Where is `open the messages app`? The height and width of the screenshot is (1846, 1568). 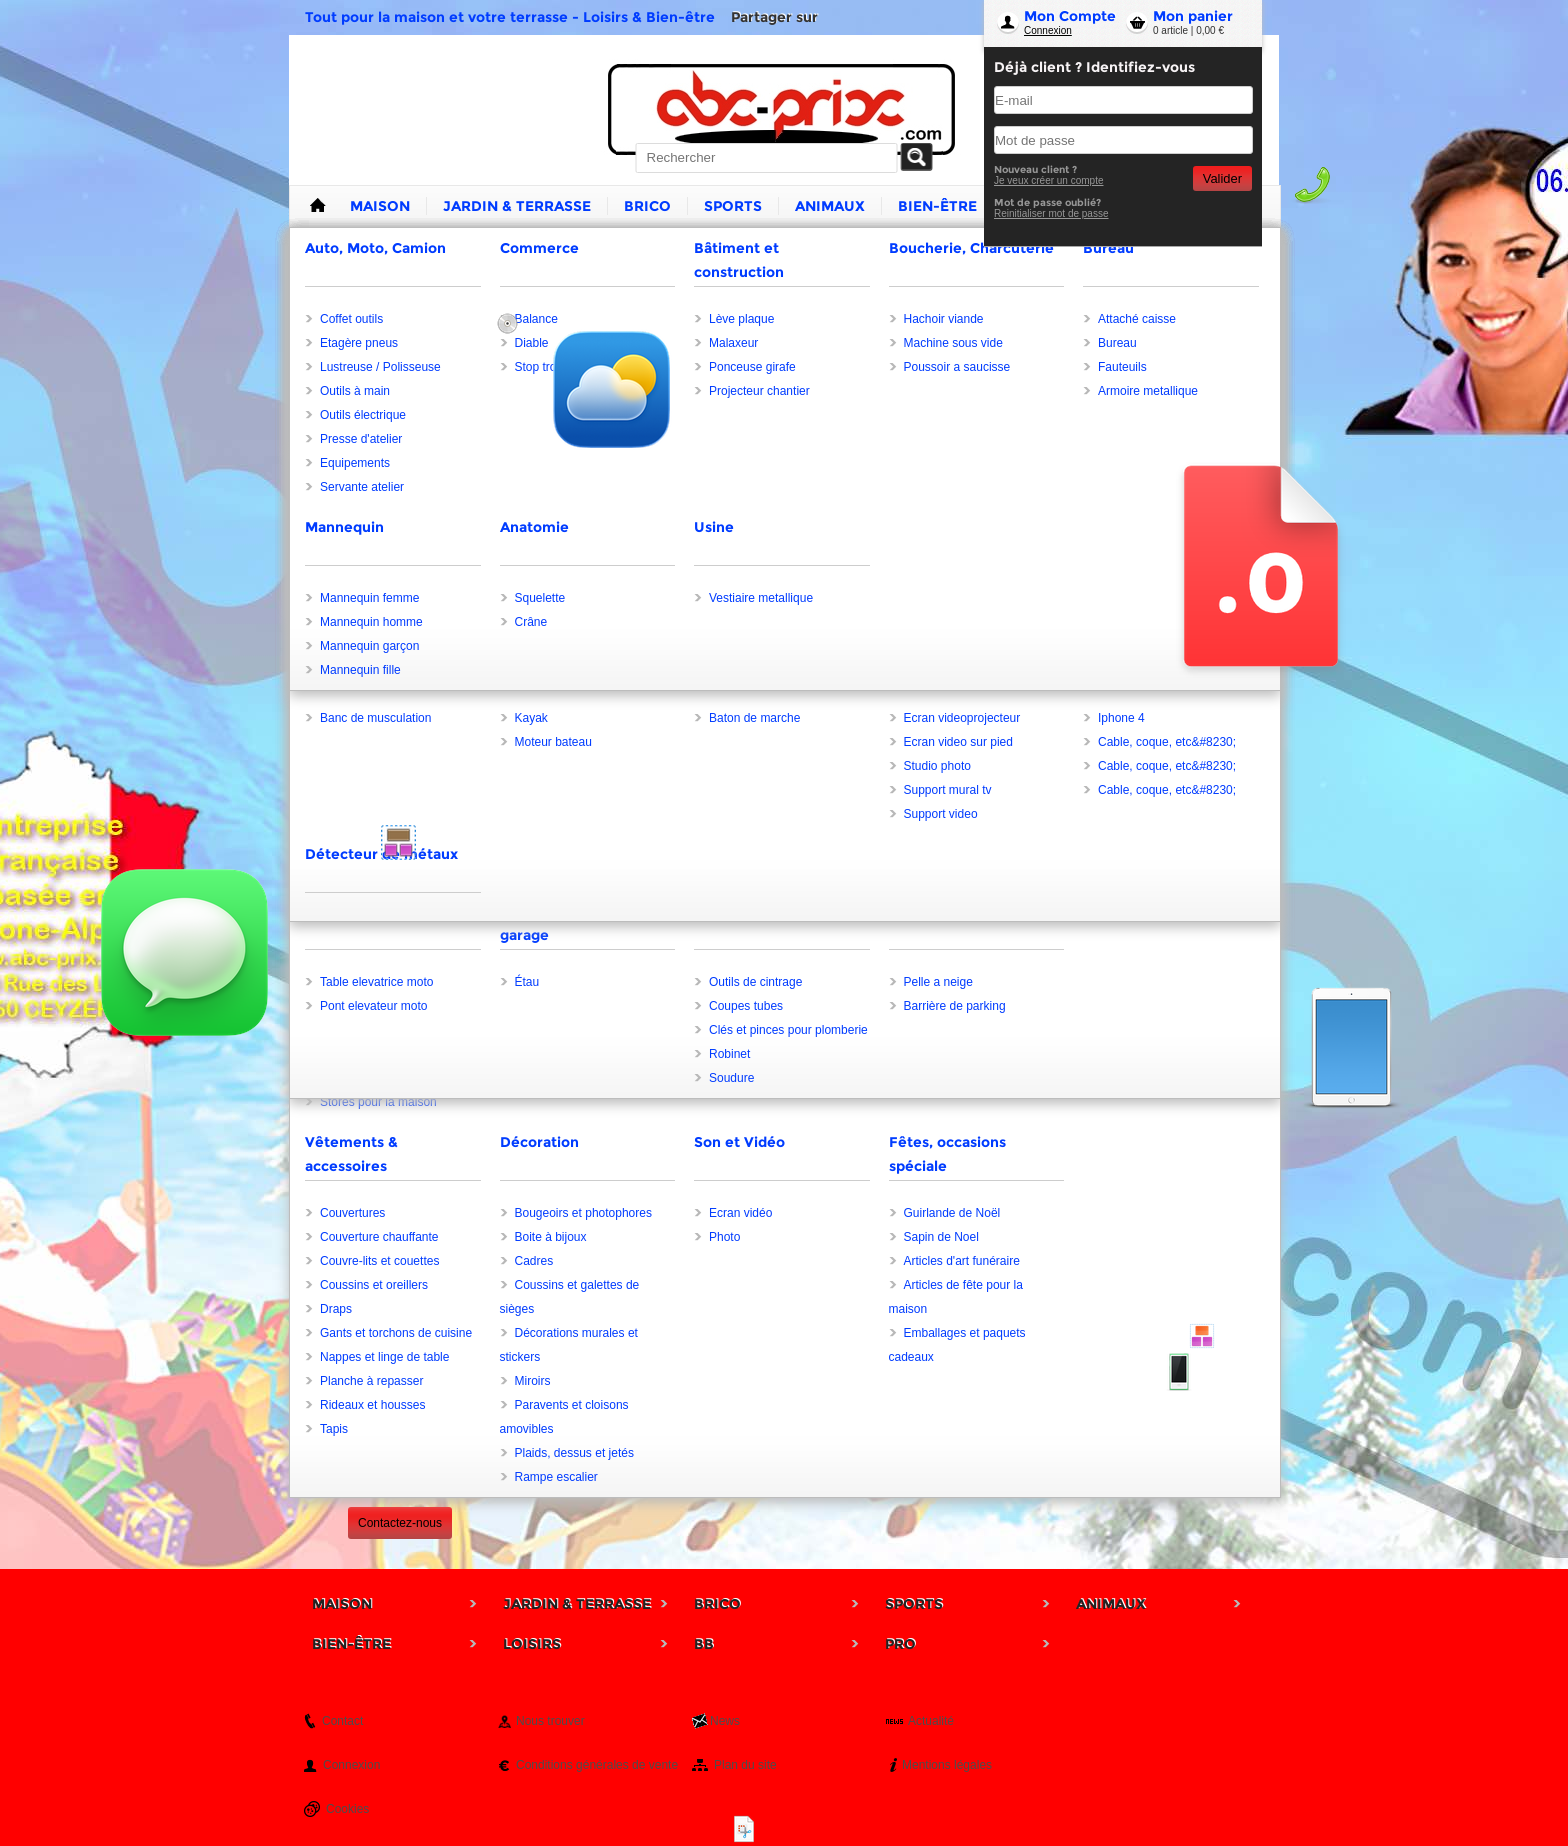
open the messages app is located at coordinates (184, 952).